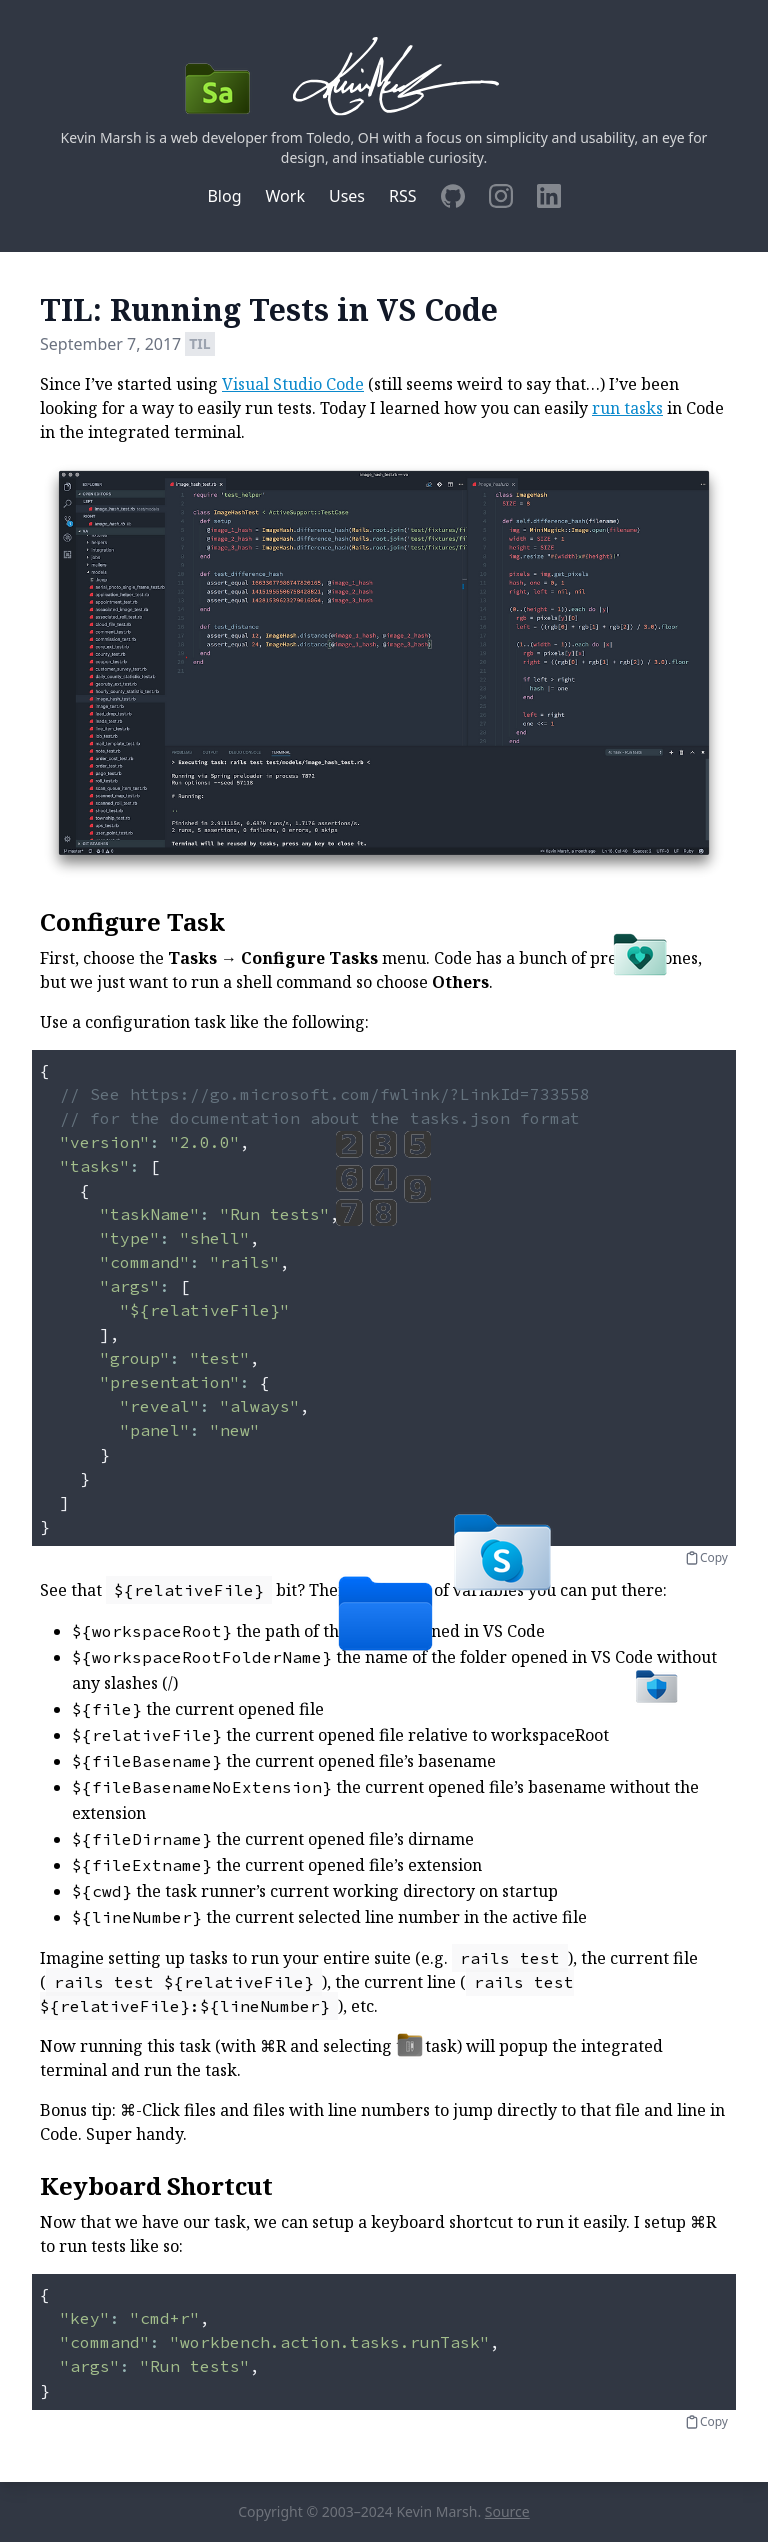 The width and height of the screenshot is (768, 2542). What do you see at coordinates (410, 2045) in the screenshot?
I see `open templates folder` at bounding box center [410, 2045].